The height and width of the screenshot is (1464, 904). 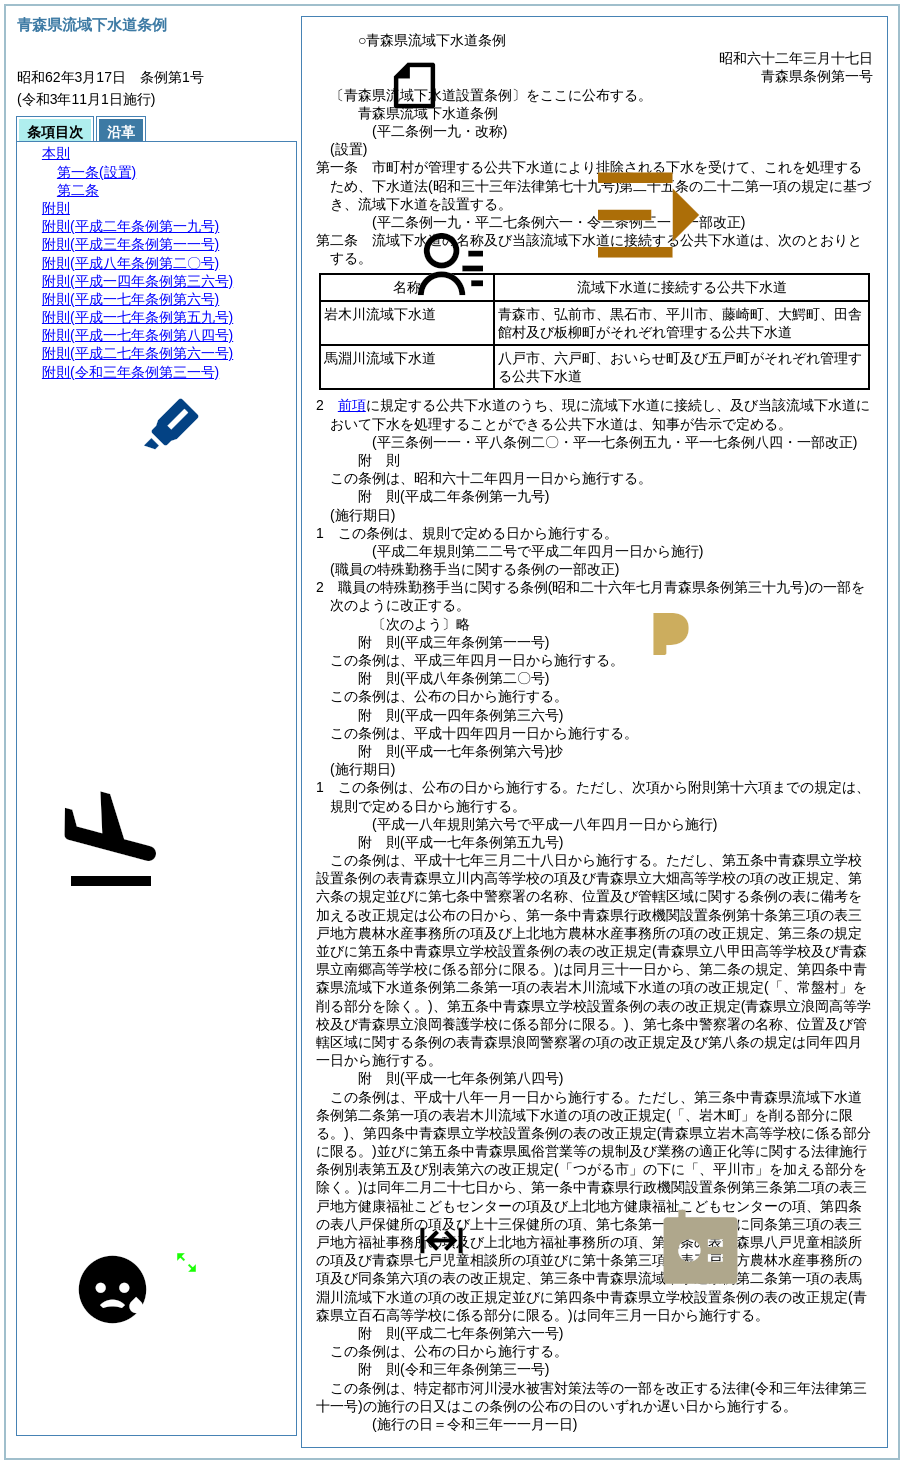 I want to click on expand content to full width, so click(x=441, y=1240).